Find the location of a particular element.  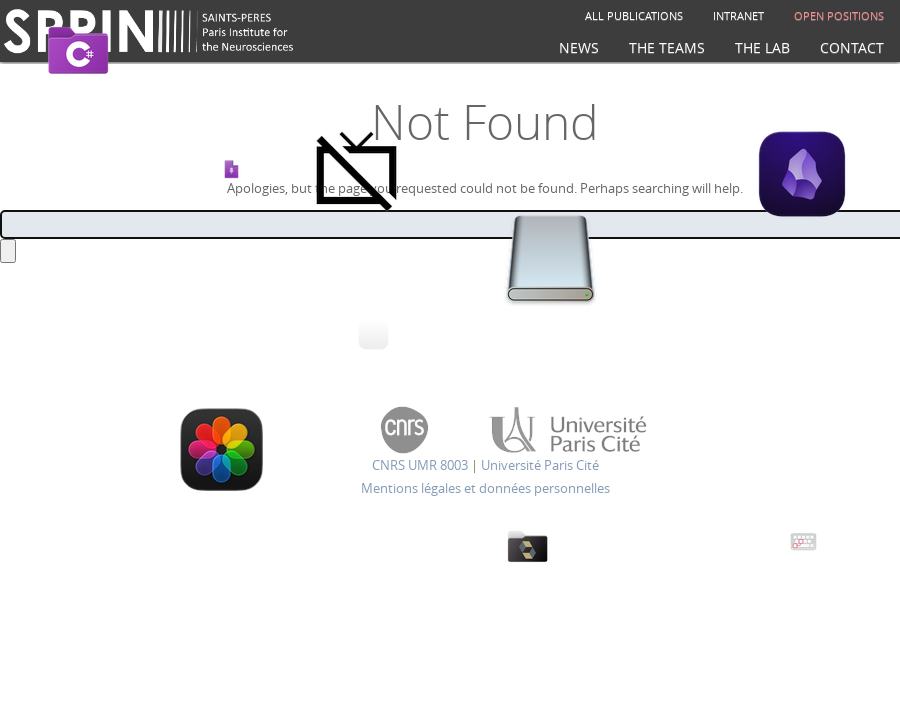

blank app icon template for customization is located at coordinates (373, 334).